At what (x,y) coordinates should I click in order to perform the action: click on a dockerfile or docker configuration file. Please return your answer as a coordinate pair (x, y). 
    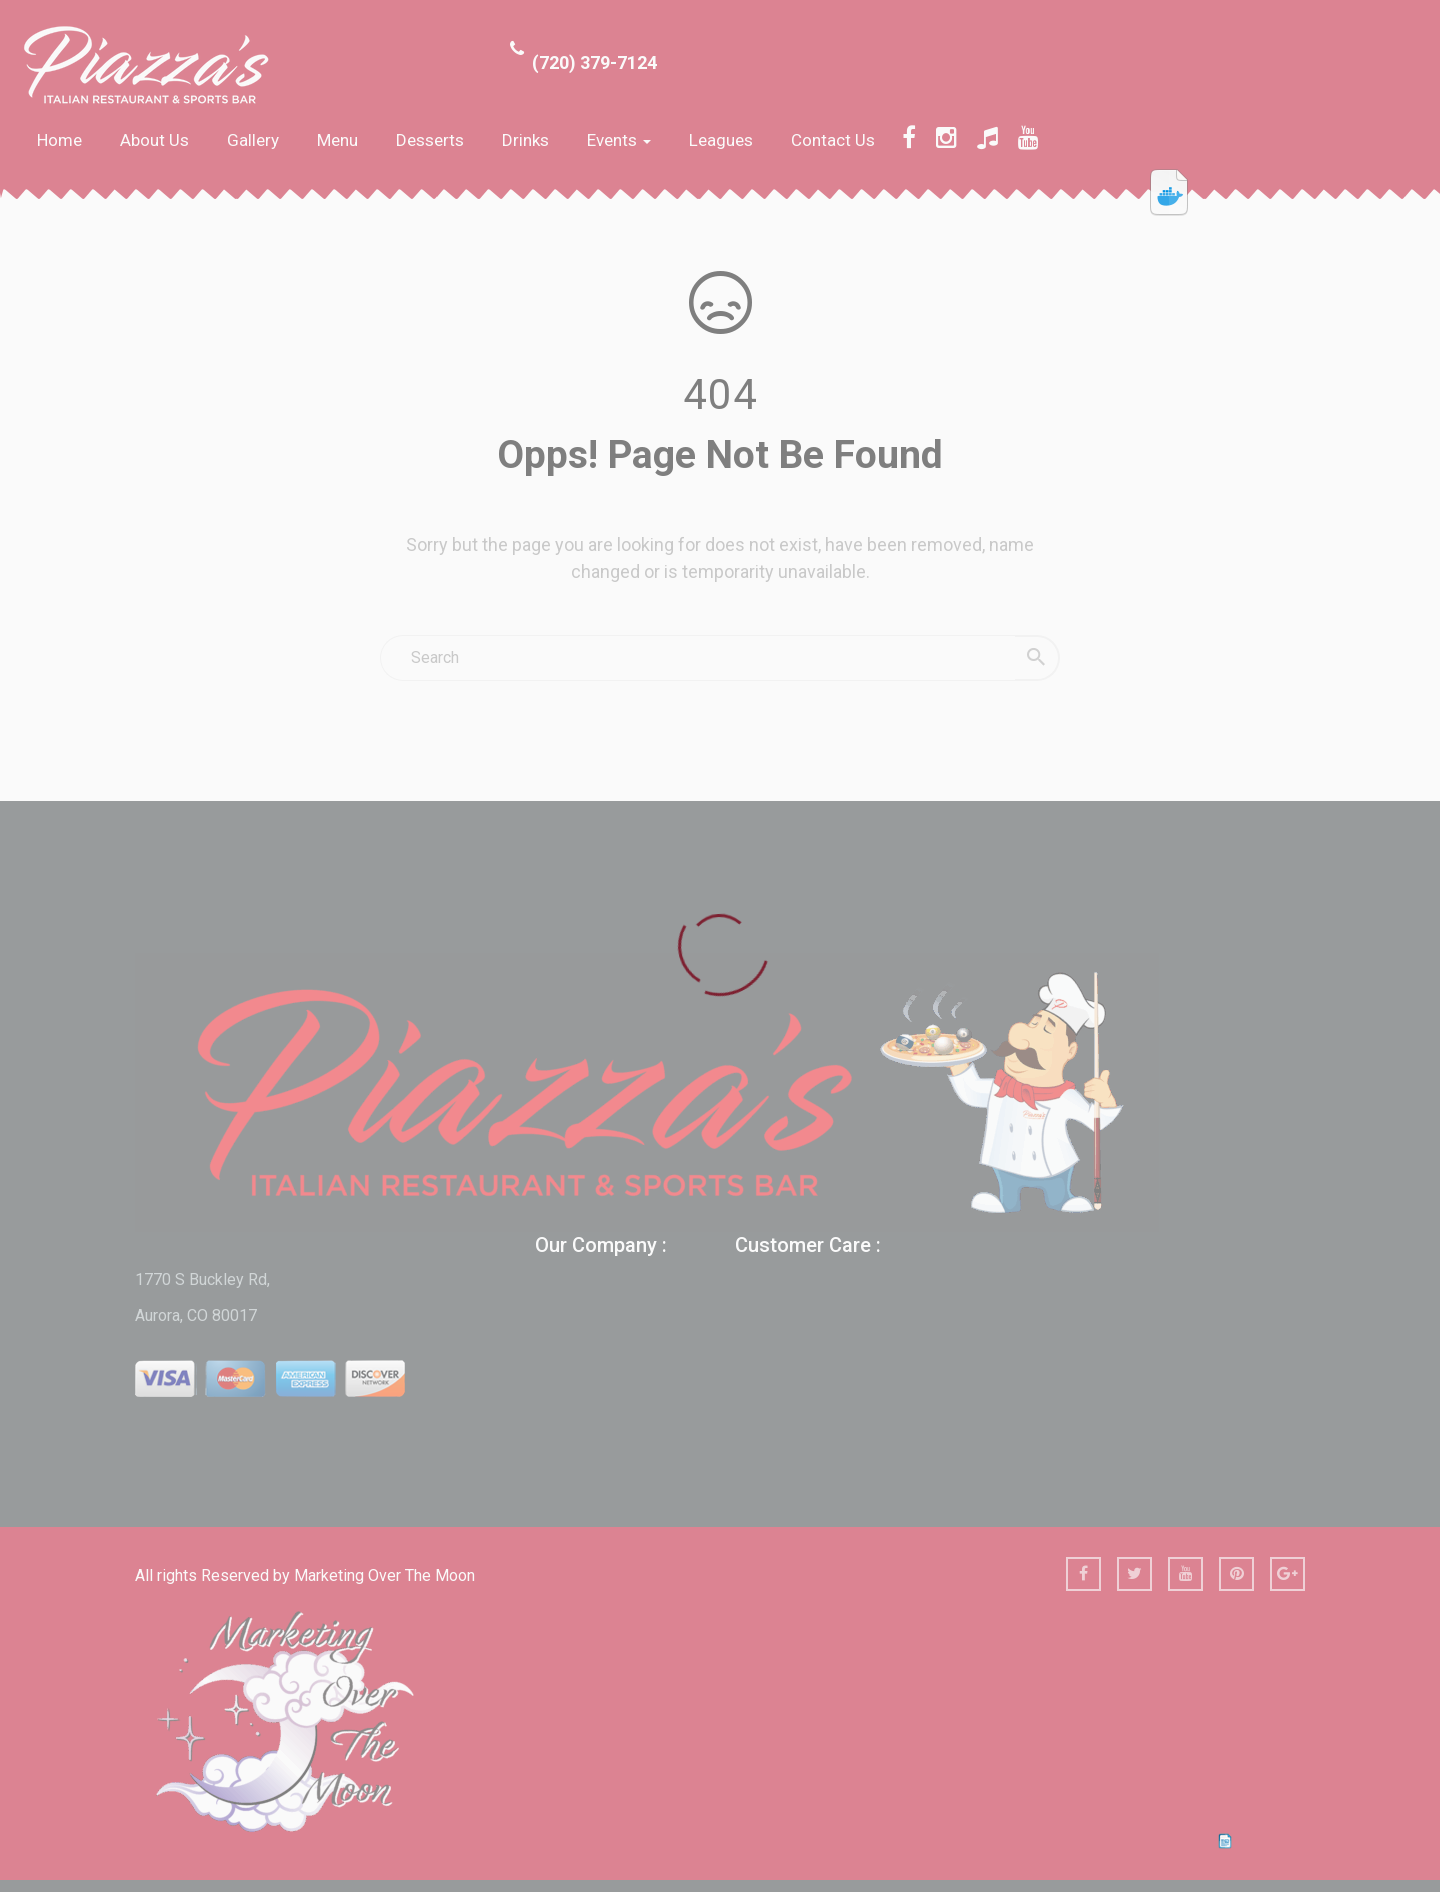
    Looking at the image, I should click on (1169, 192).